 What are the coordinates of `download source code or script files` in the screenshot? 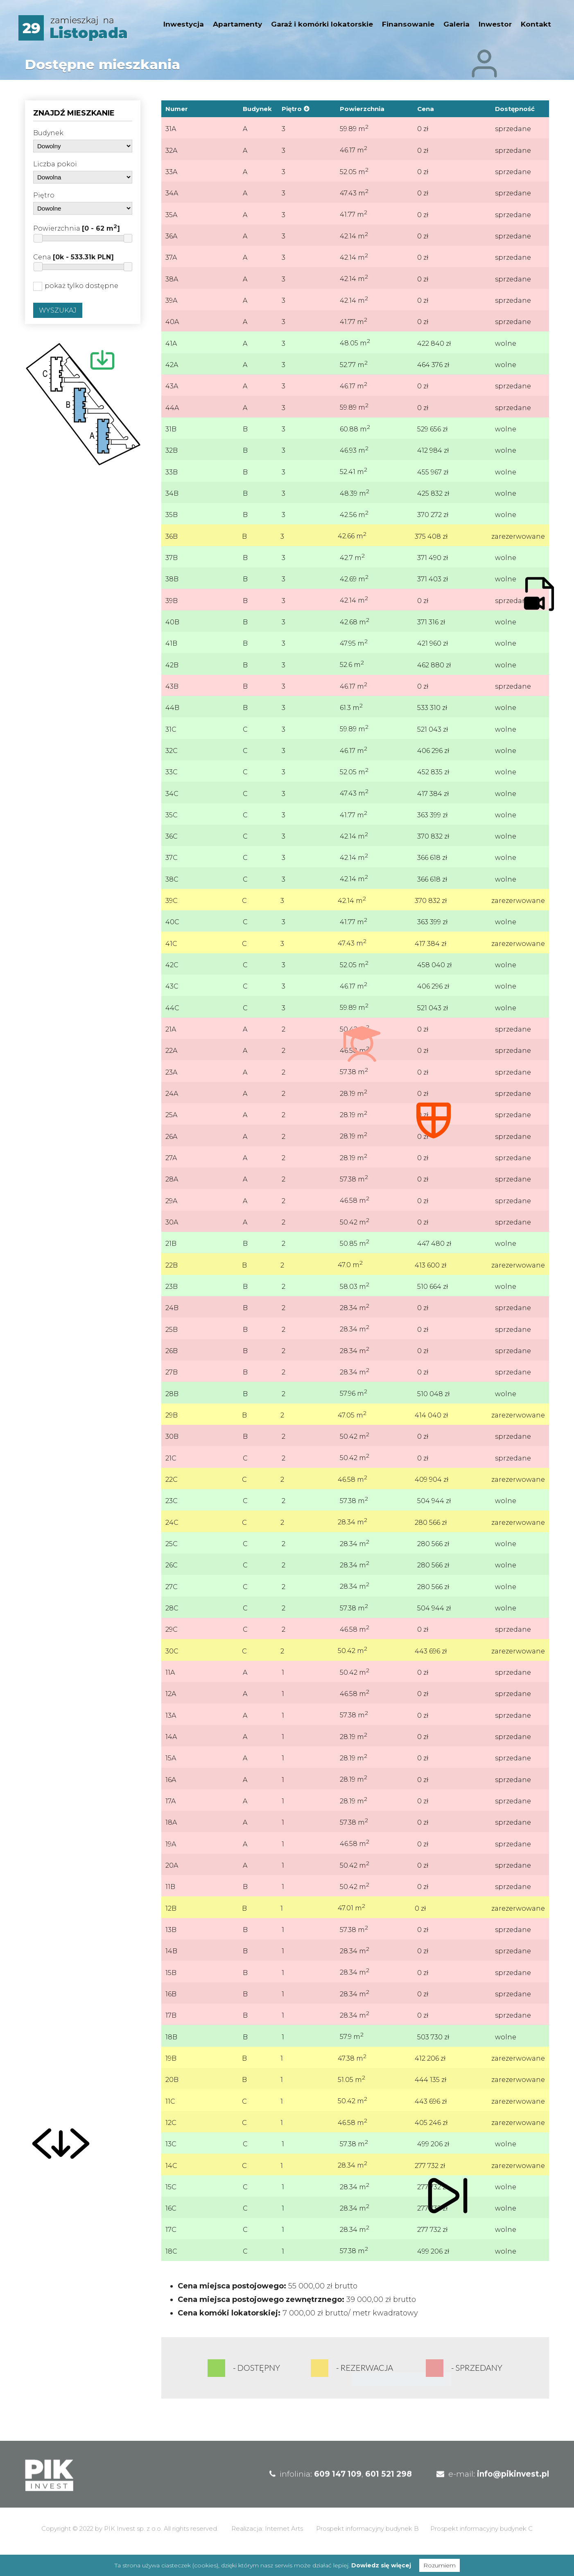 It's located at (61, 2143).